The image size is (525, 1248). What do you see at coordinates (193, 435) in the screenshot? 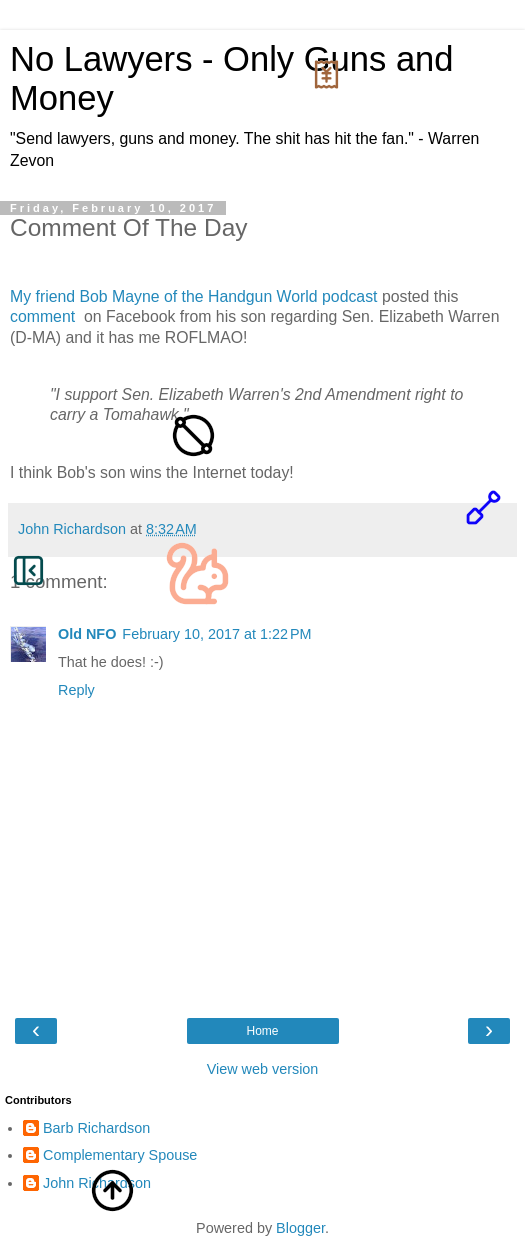
I see `measure or display diameter of a circular object` at bounding box center [193, 435].